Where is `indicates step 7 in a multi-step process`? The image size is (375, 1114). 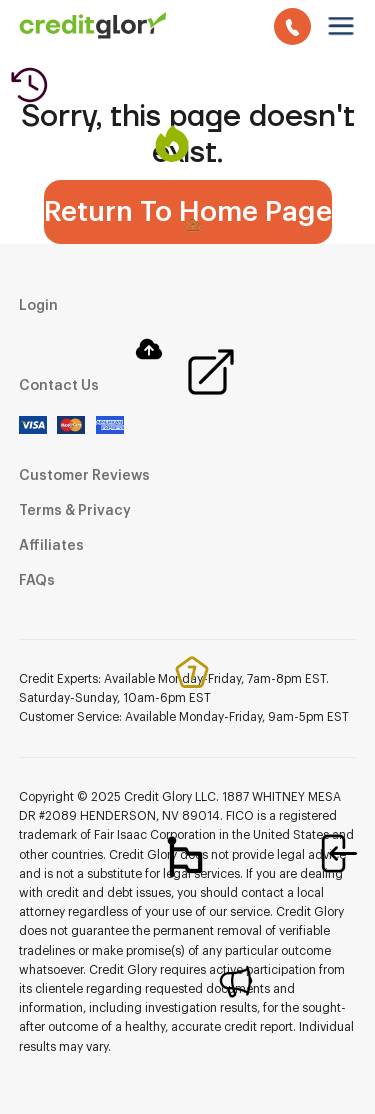 indicates step 7 in a multi-step process is located at coordinates (192, 673).